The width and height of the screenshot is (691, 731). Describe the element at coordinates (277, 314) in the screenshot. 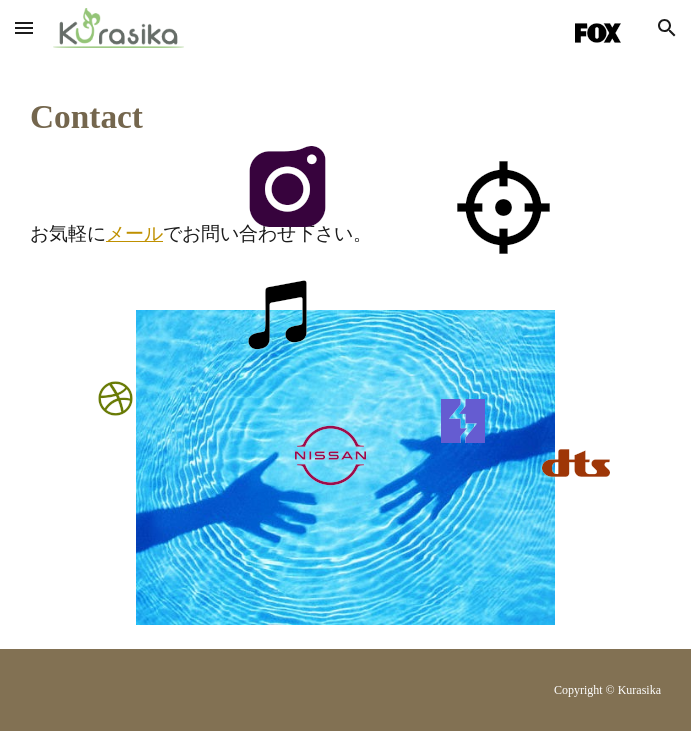

I see `open itunes music library` at that location.